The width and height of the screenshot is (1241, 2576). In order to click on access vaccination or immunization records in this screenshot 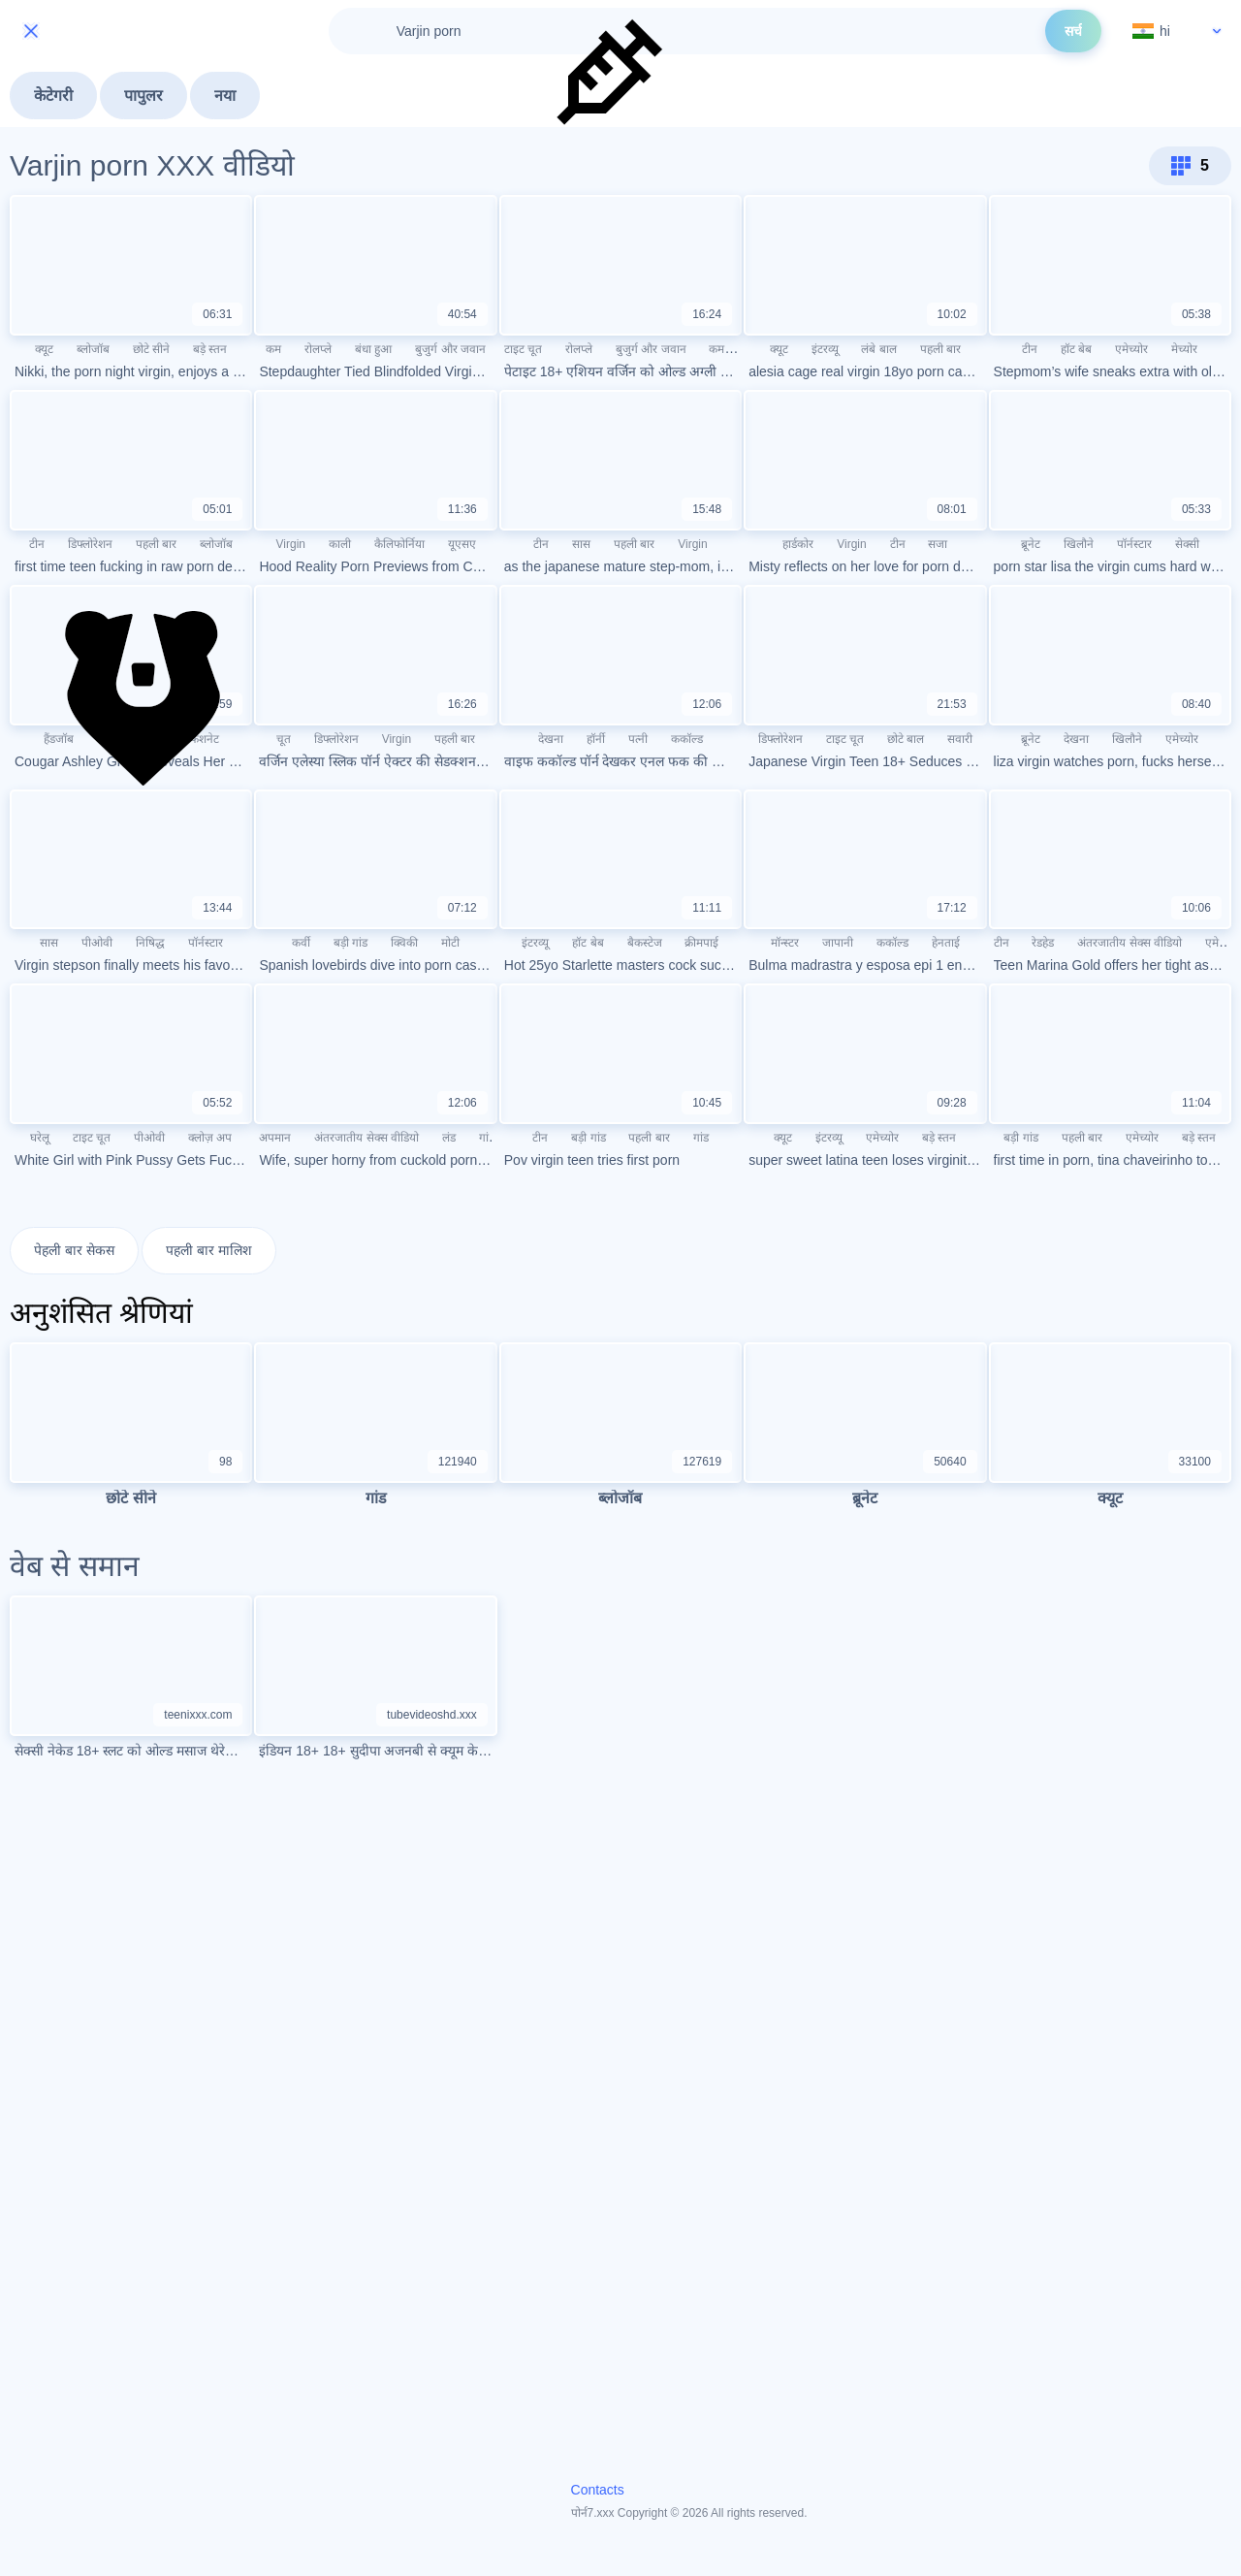, I will do `click(611, 71)`.